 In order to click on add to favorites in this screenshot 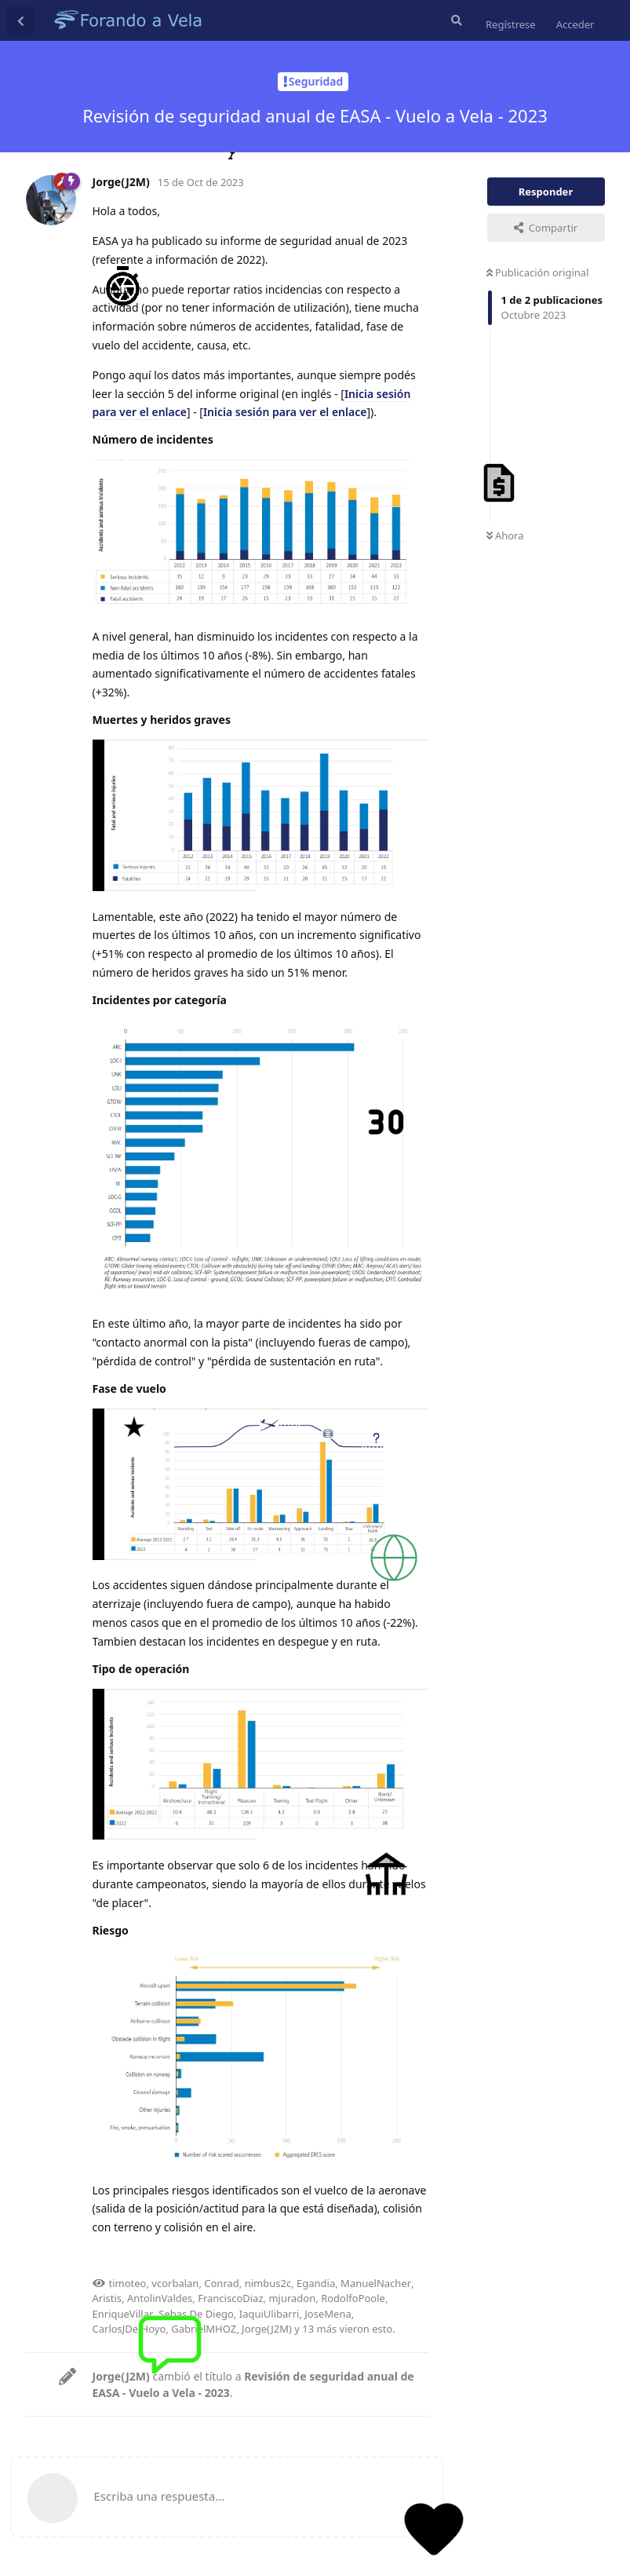, I will do `click(434, 2530)`.